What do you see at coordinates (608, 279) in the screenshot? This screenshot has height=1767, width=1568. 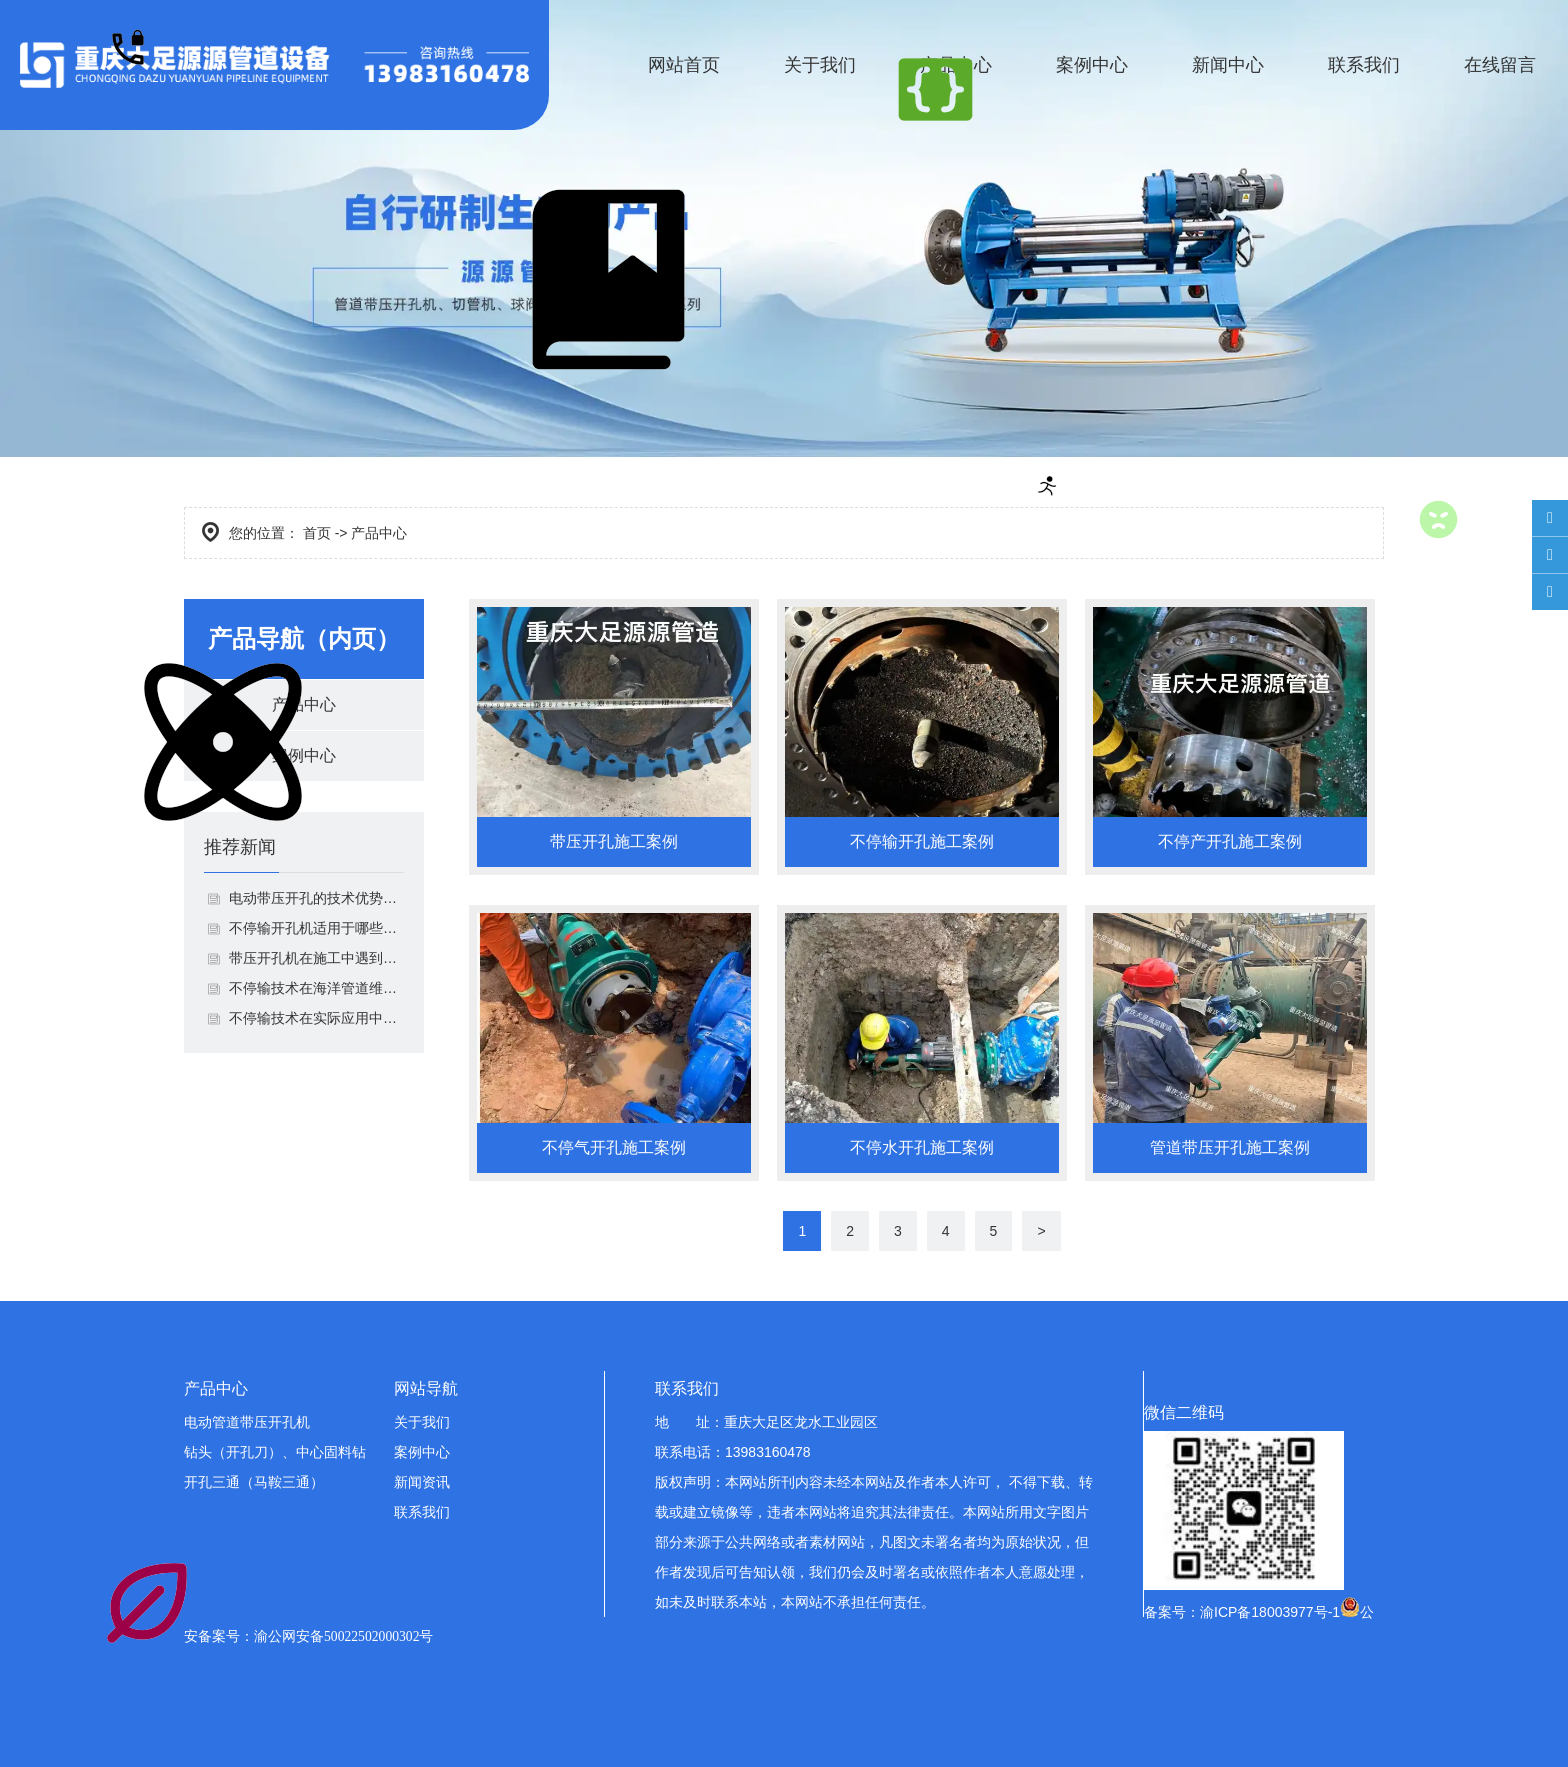 I see `access your bookmarked reading list` at bounding box center [608, 279].